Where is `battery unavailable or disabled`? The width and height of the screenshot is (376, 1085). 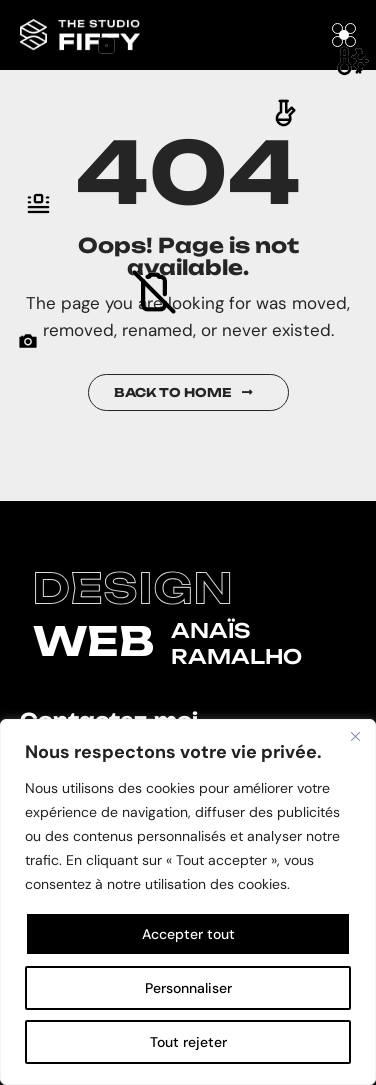 battery unavailable or disabled is located at coordinates (154, 292).